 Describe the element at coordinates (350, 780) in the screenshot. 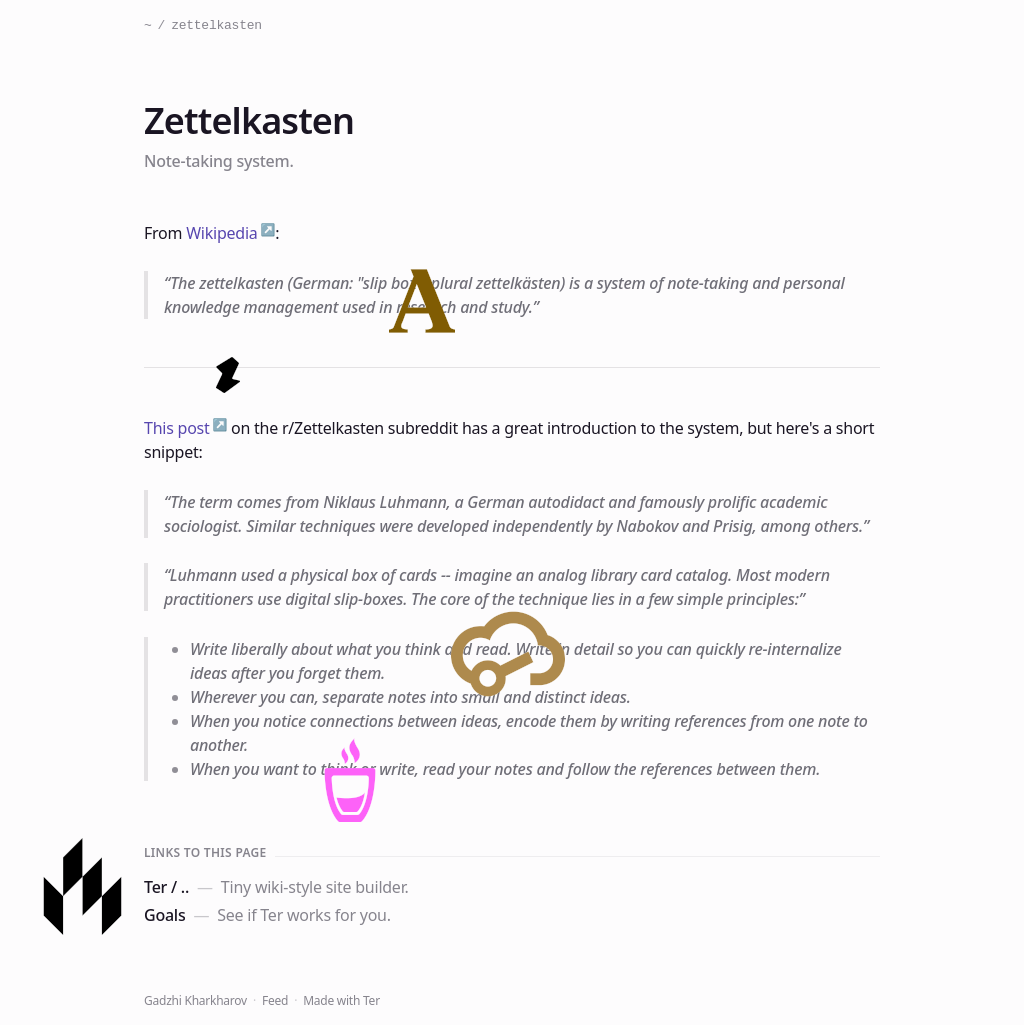

I see `mocha javascript testing framework logo` at that location.